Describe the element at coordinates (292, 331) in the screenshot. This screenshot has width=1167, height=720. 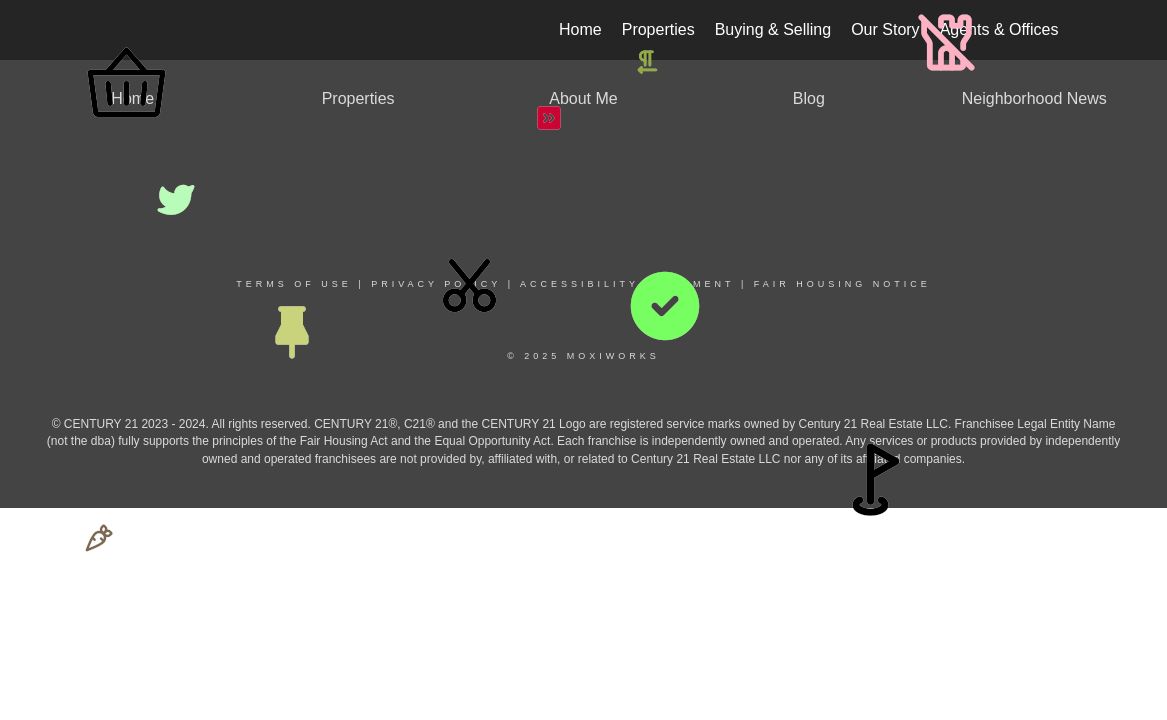
I see `pinned item or content` at that location.